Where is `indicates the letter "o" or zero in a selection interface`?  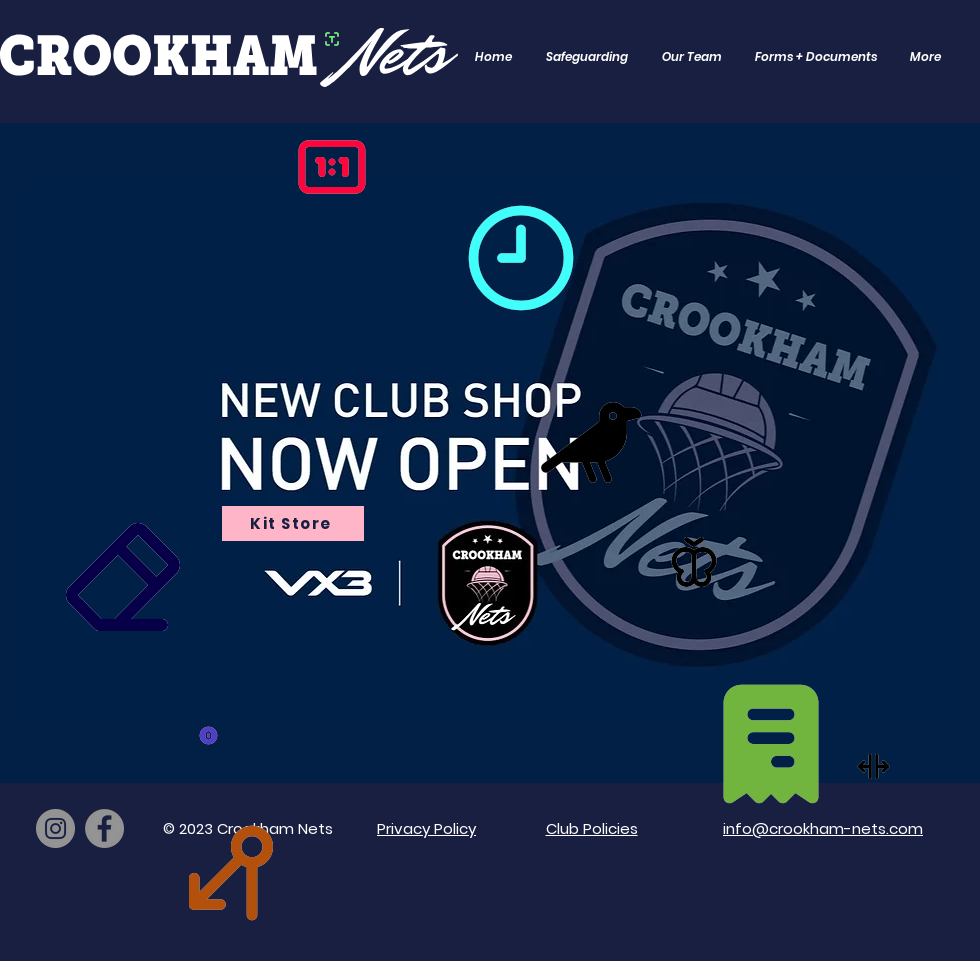
indicates the letter "o" or zero in a selection interface is located at coordinates (208, 735).